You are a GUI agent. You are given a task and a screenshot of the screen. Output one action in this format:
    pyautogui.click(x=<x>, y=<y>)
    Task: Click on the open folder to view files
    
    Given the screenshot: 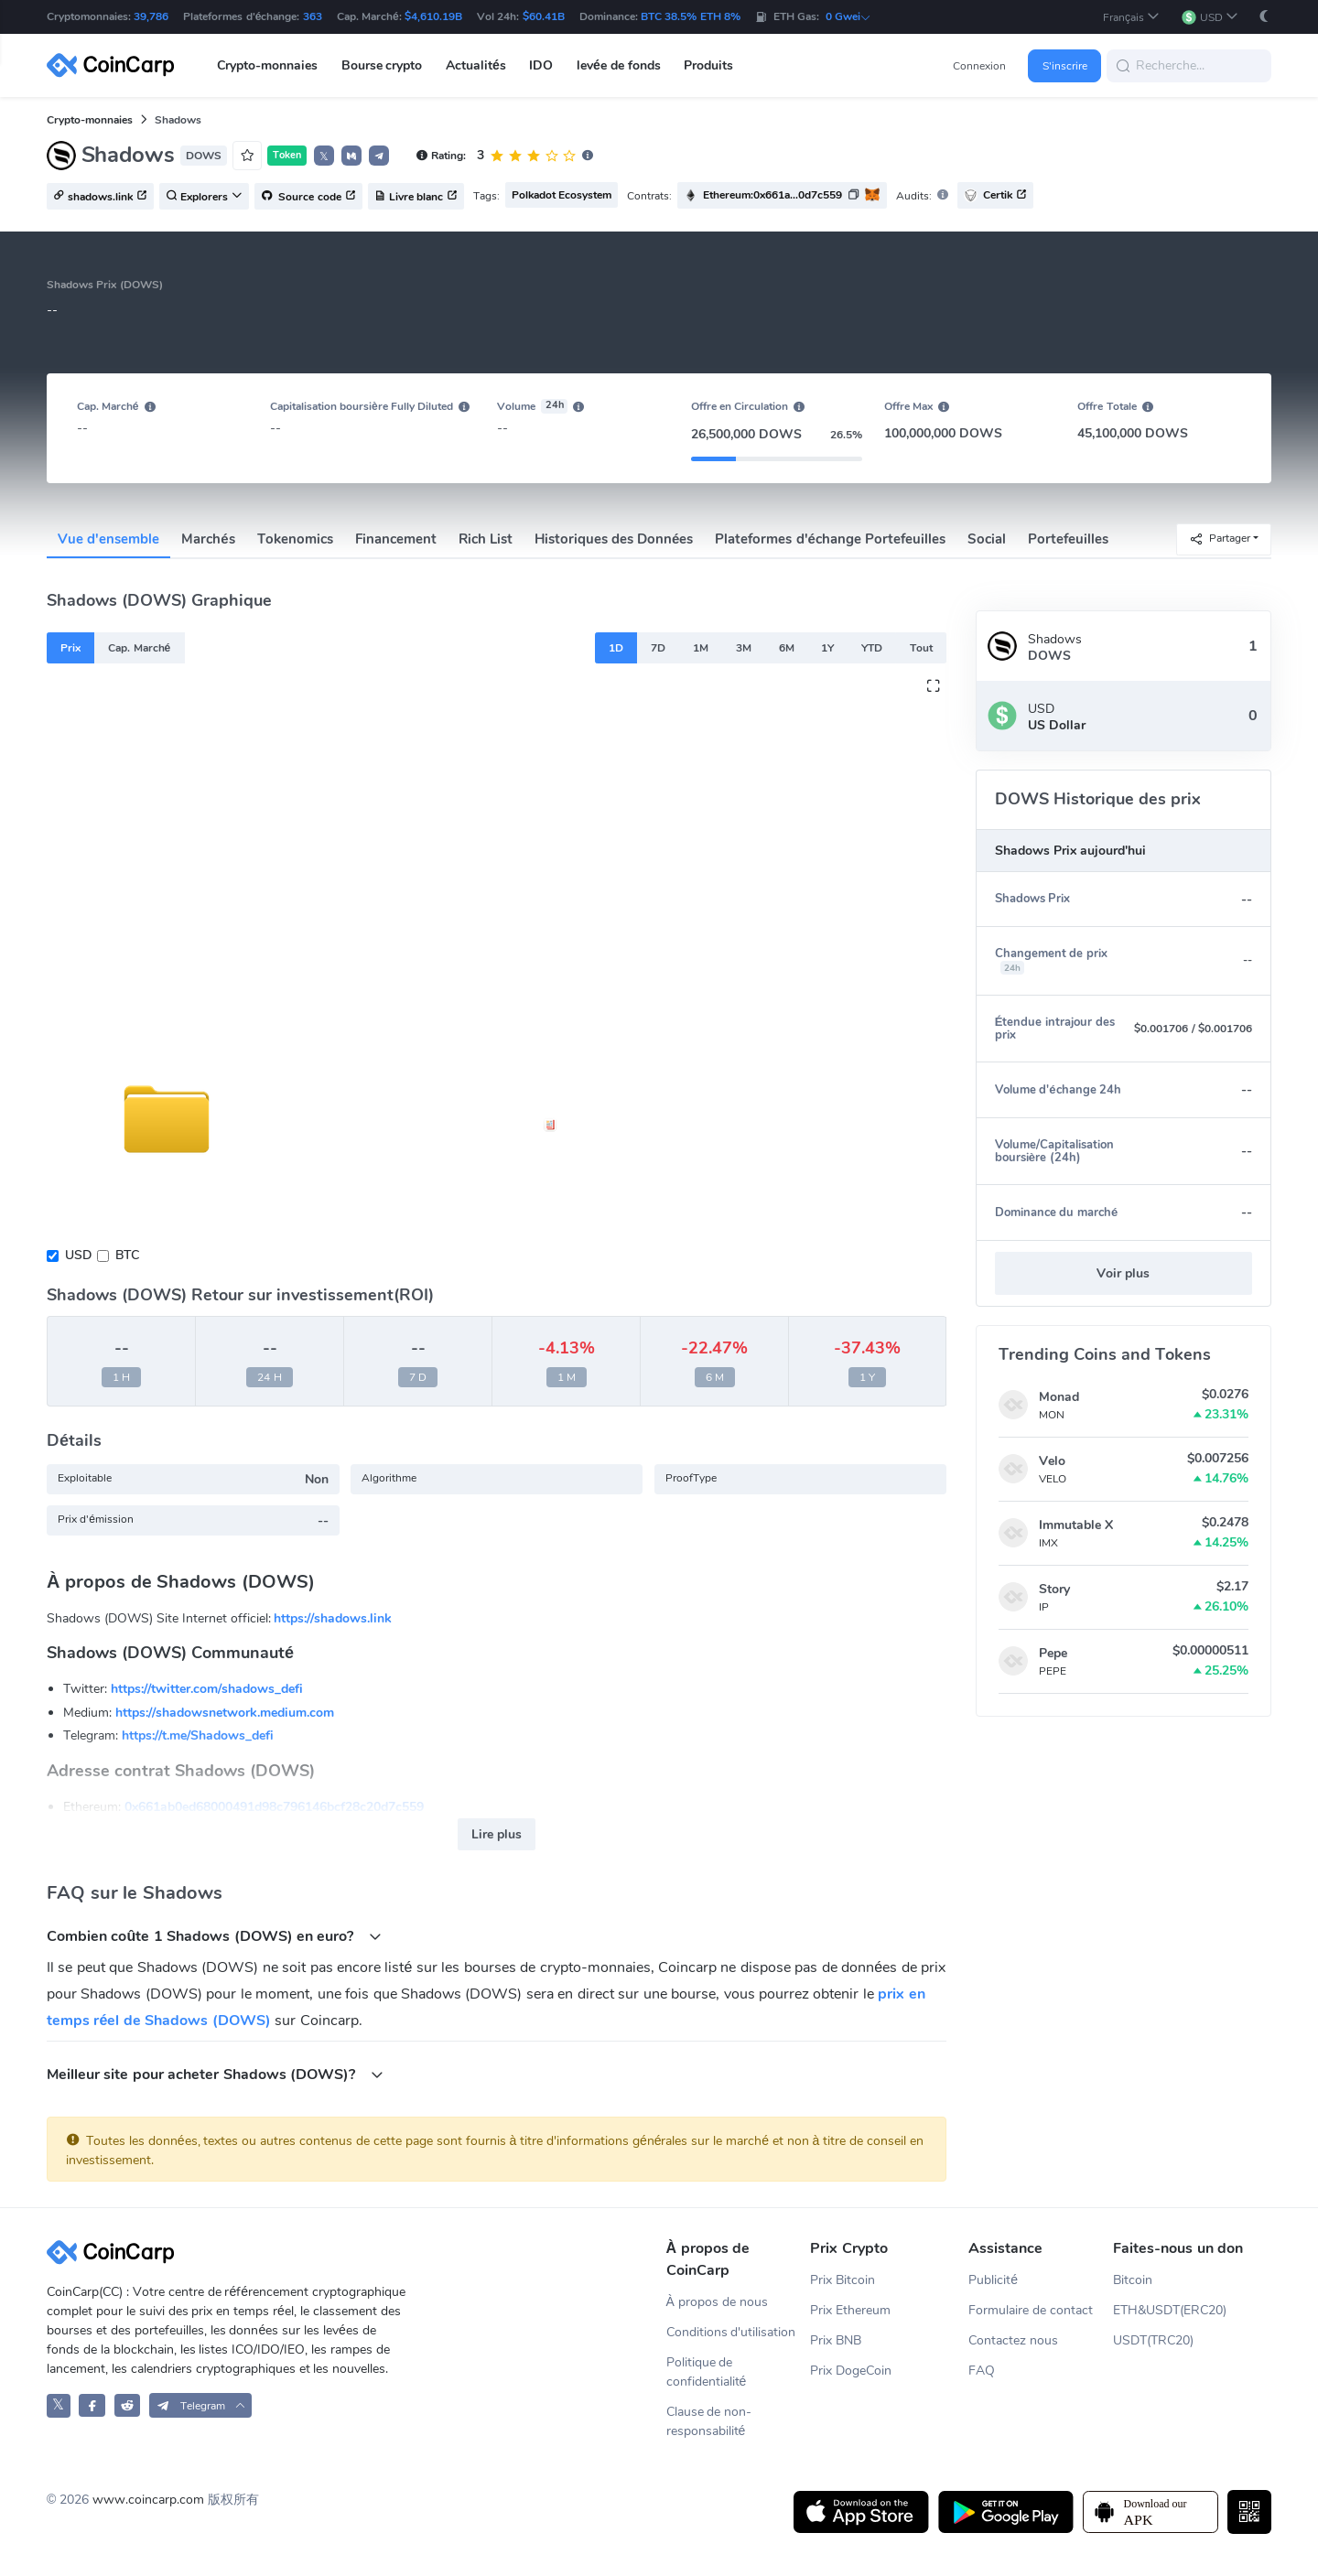 What is the action you would take?
    pyautogui.click(x=167, y=1119)
    